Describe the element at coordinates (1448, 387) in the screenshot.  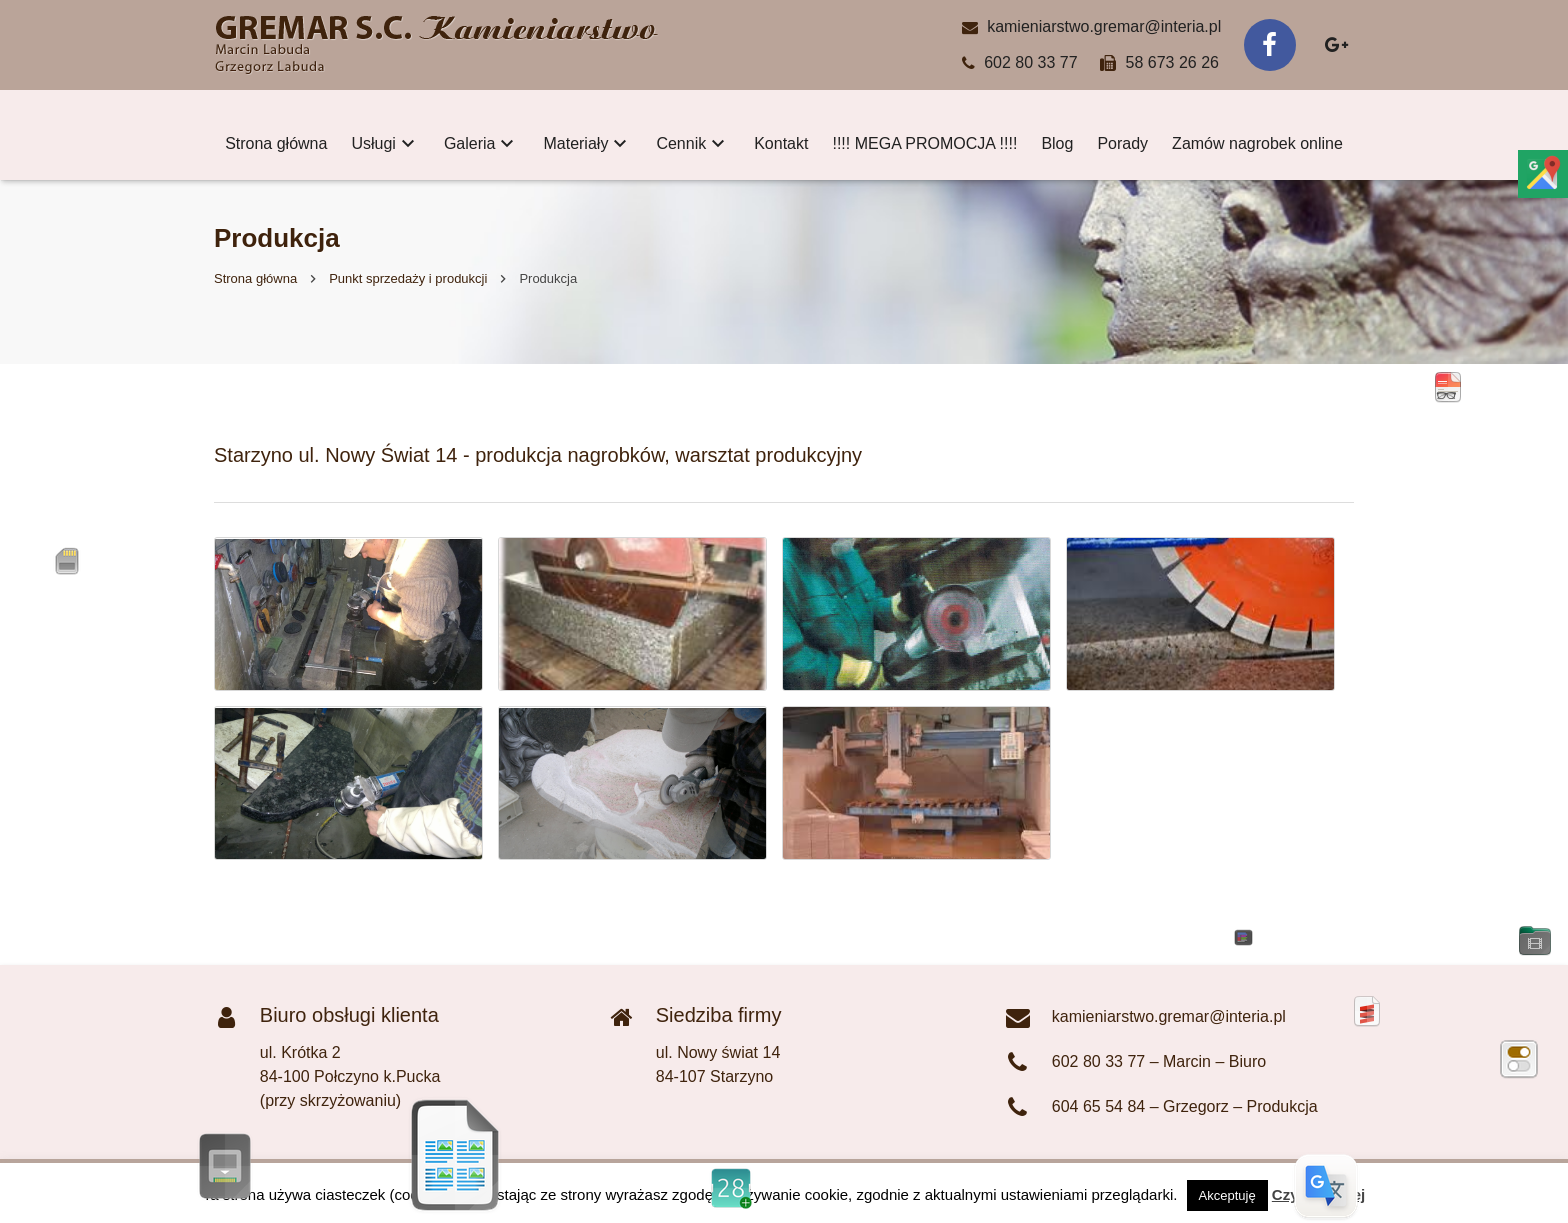
I see `open the Papers document viewer app` at that location.